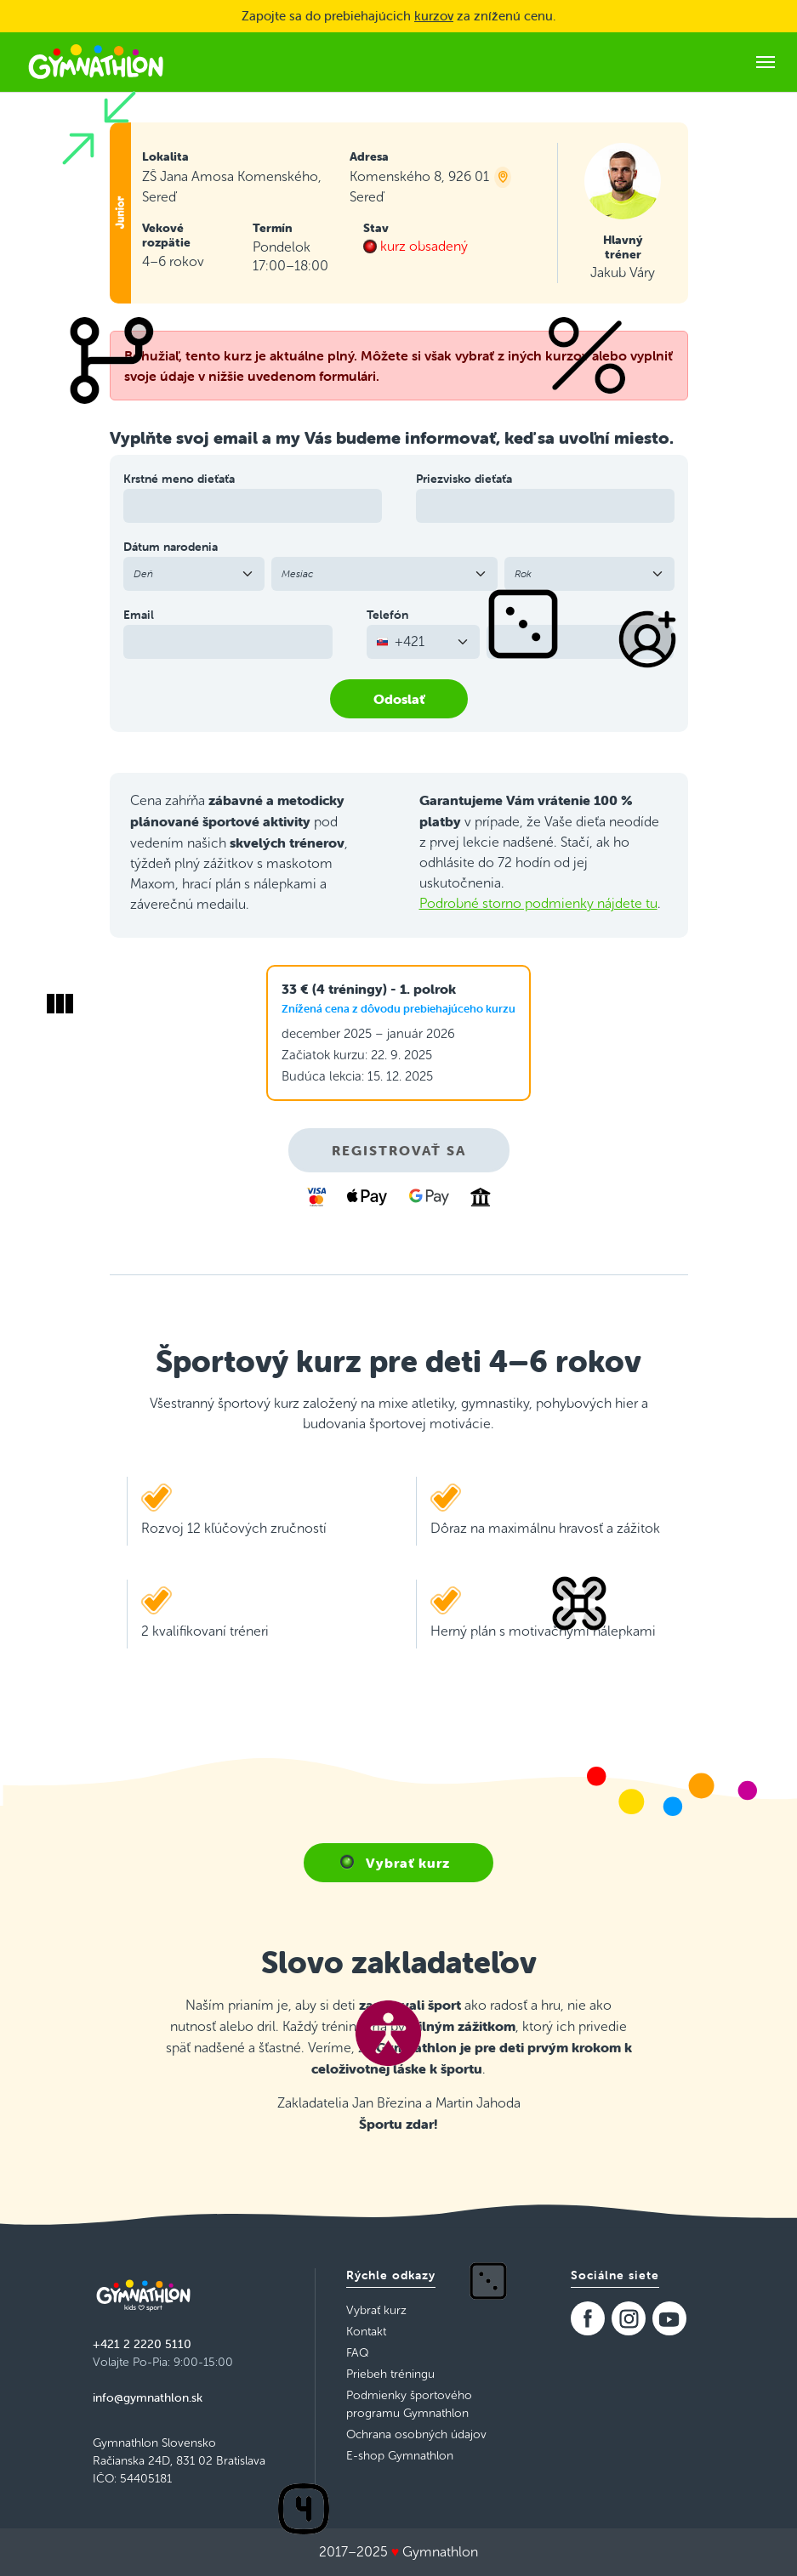 This screenshot has height=2576, width=797. What do you see at coordinates (579, 1603) in the screenshot?
I see `access drone controls` at bounding box center [579, 1603].